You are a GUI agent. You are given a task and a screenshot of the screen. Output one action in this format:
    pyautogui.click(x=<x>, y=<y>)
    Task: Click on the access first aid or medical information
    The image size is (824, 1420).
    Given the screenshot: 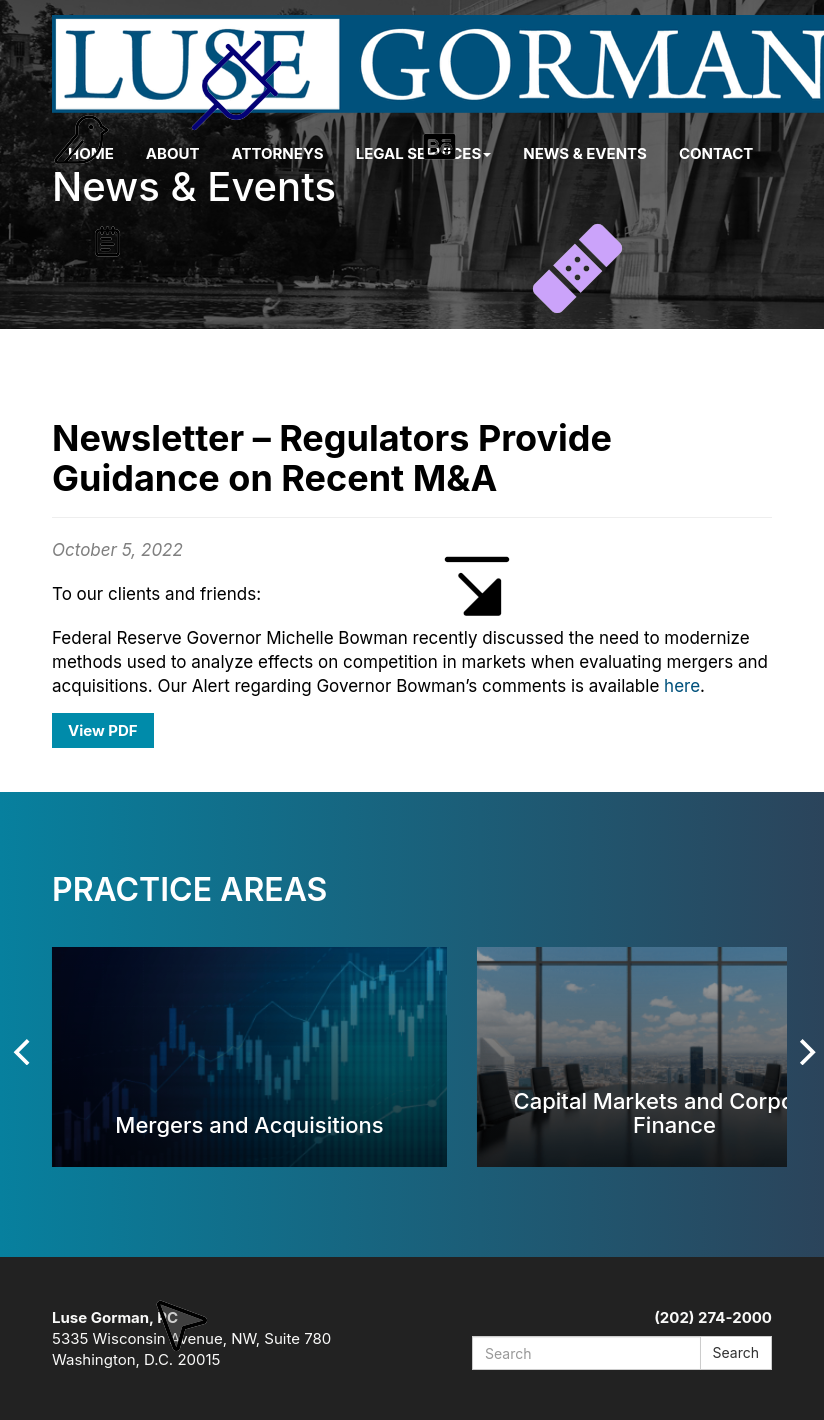 What is the action you would take?
    pyautogui.click(x=577, y=268)
    